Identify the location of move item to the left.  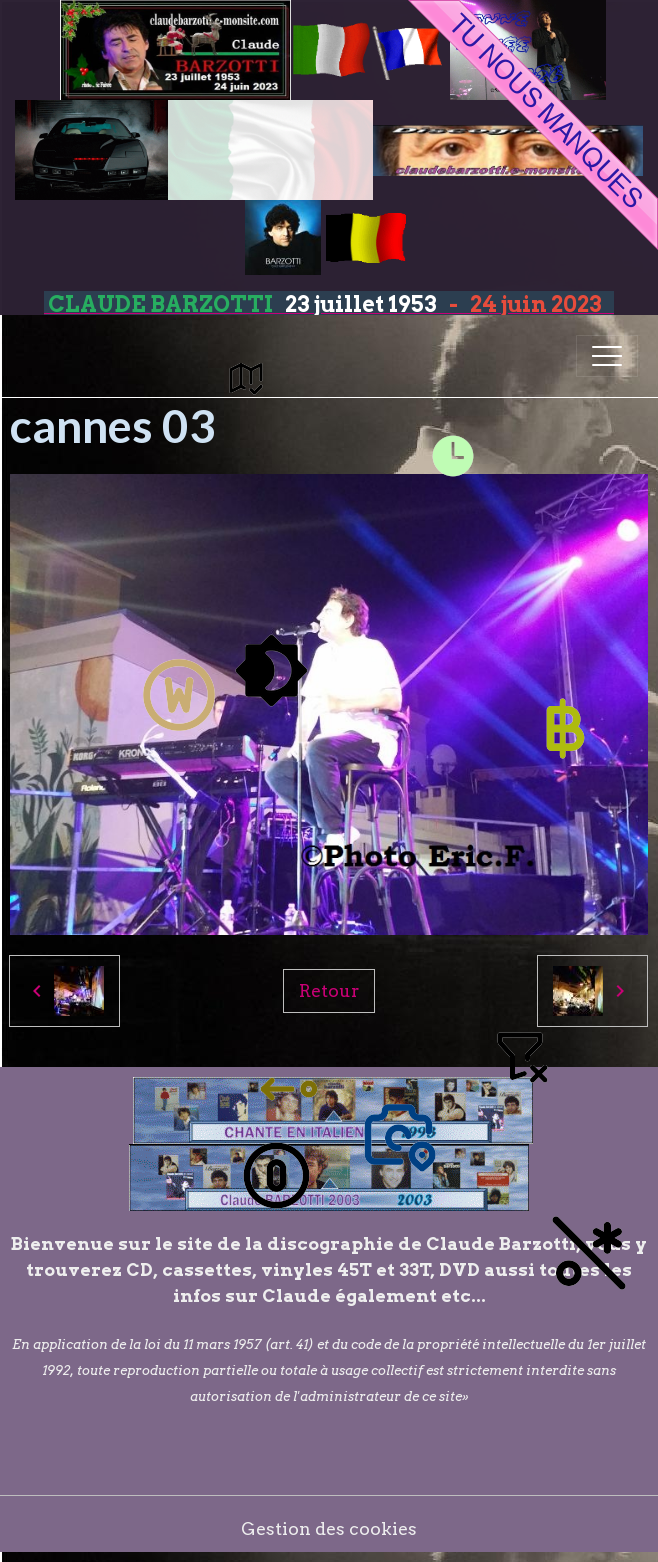
(289, 1089).